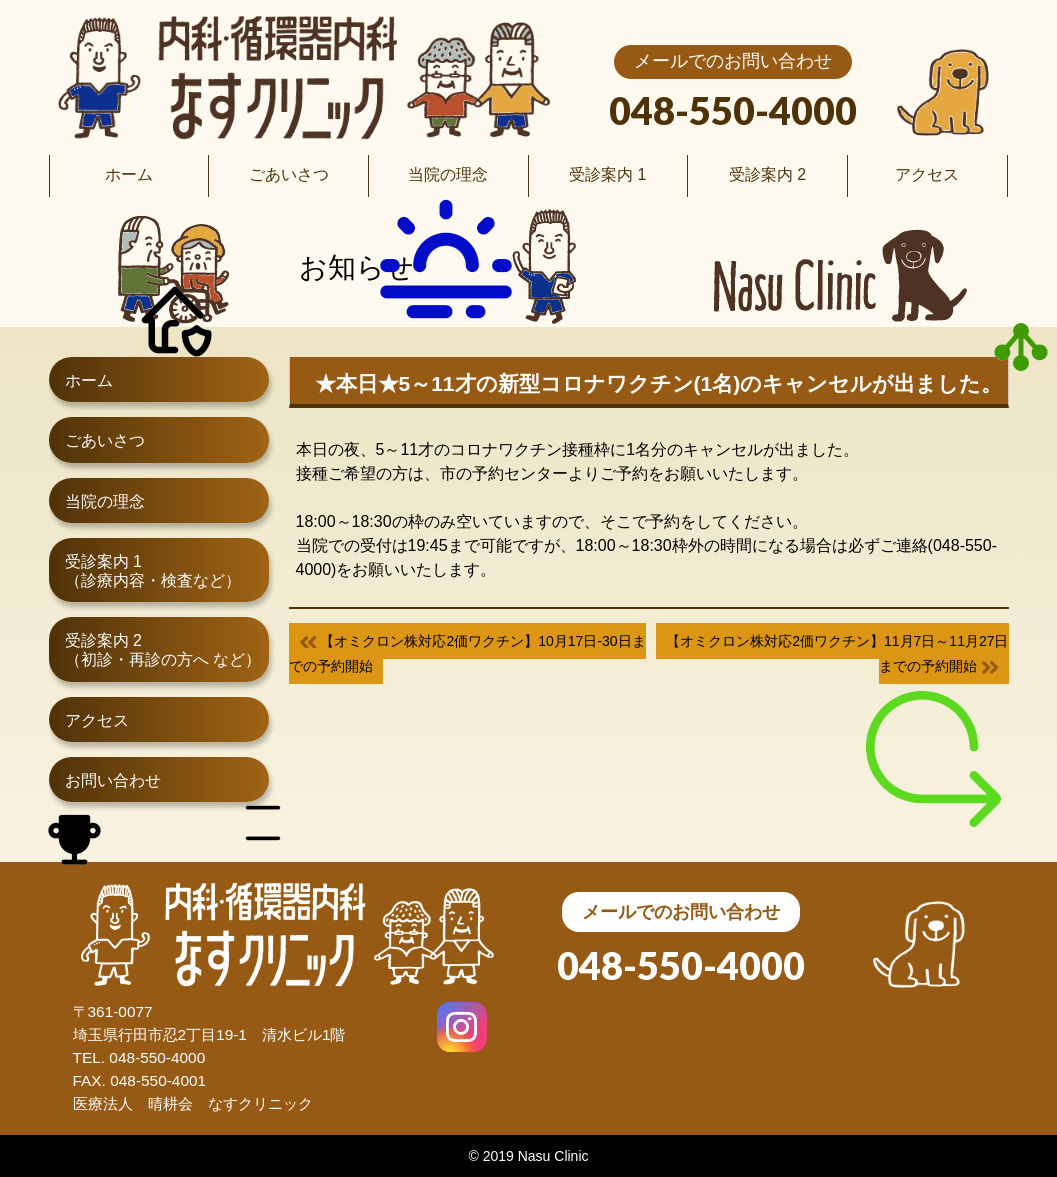 The width and height of the screenshot is (1057, 1177). Describe the element at coordinates (1021, 347) in the screenshot. I see `view hierarchical data structure` at that location.